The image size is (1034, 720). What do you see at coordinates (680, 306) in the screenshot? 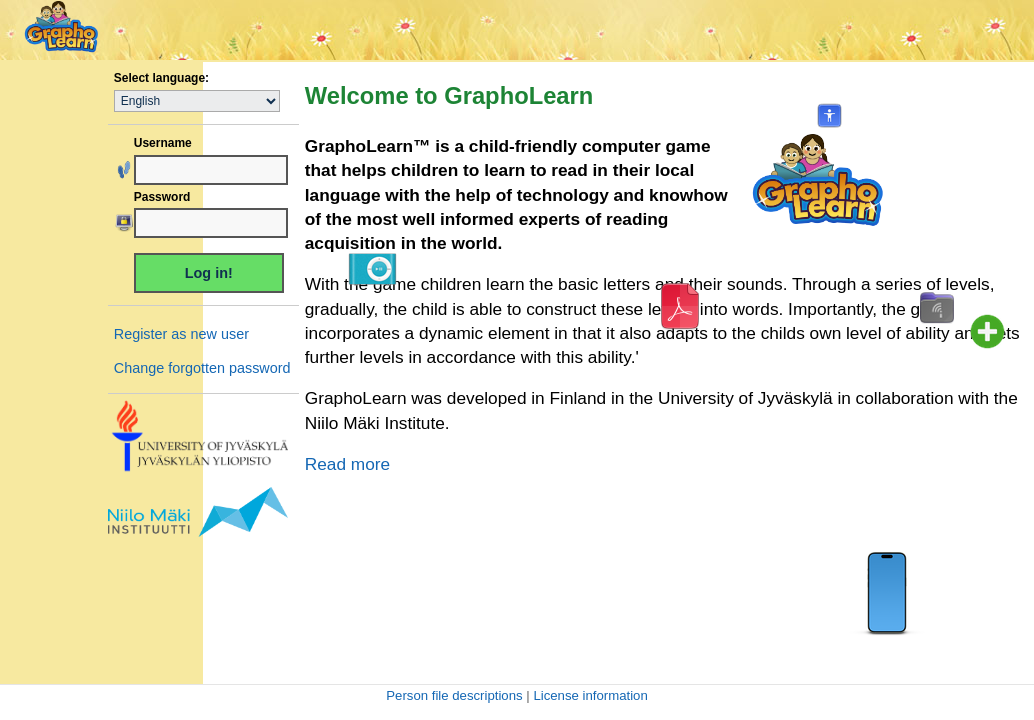
I see `a compressed pdf document file` at bounding box center [680, 306].